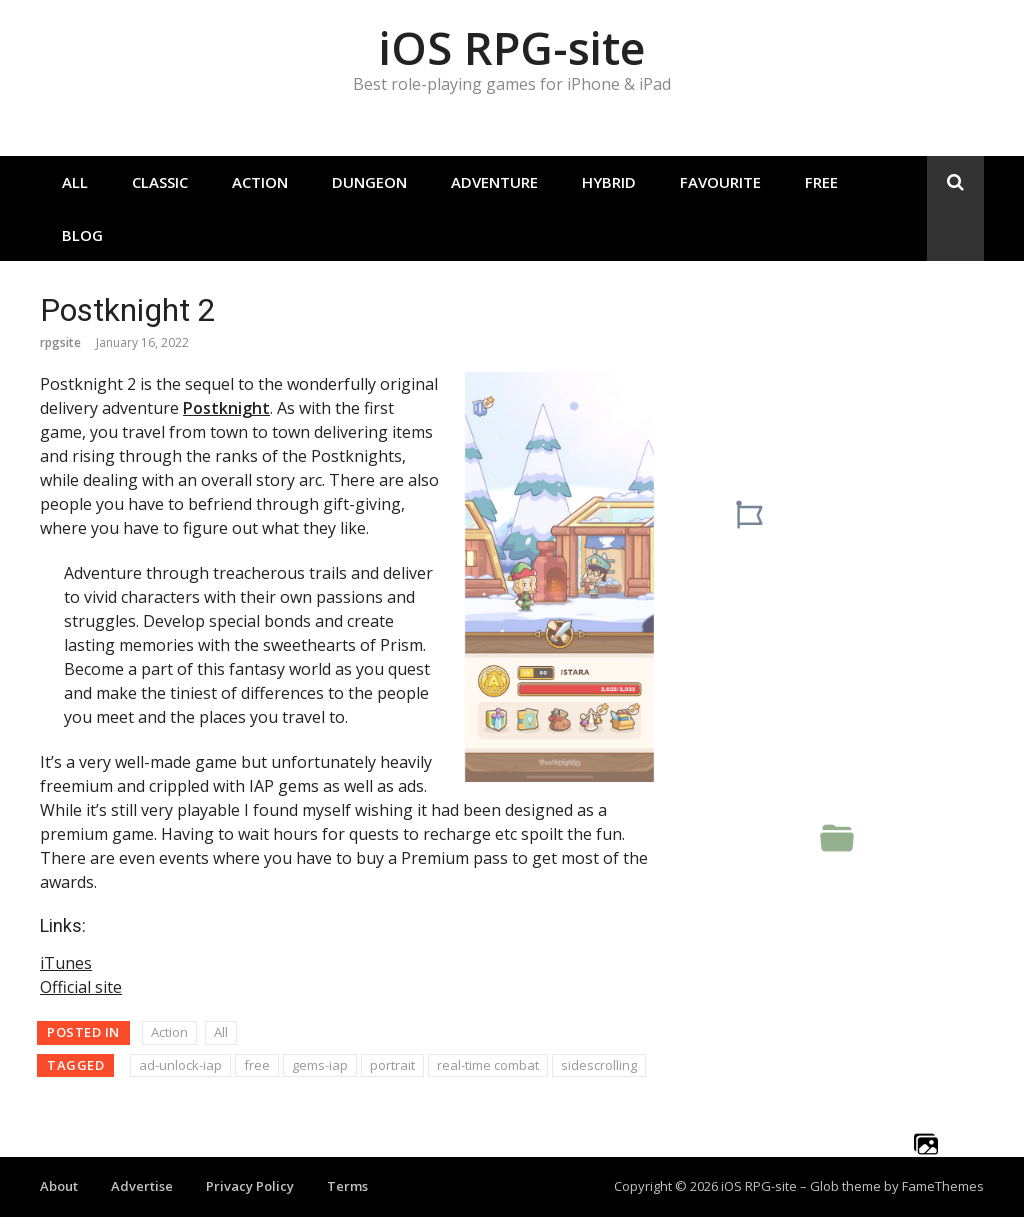 The width and height of the screenshot is (1024, 1217). Describe the element at coordinates (749, 514) in the screenshot. I see `flag or bookmark an item` at that location.